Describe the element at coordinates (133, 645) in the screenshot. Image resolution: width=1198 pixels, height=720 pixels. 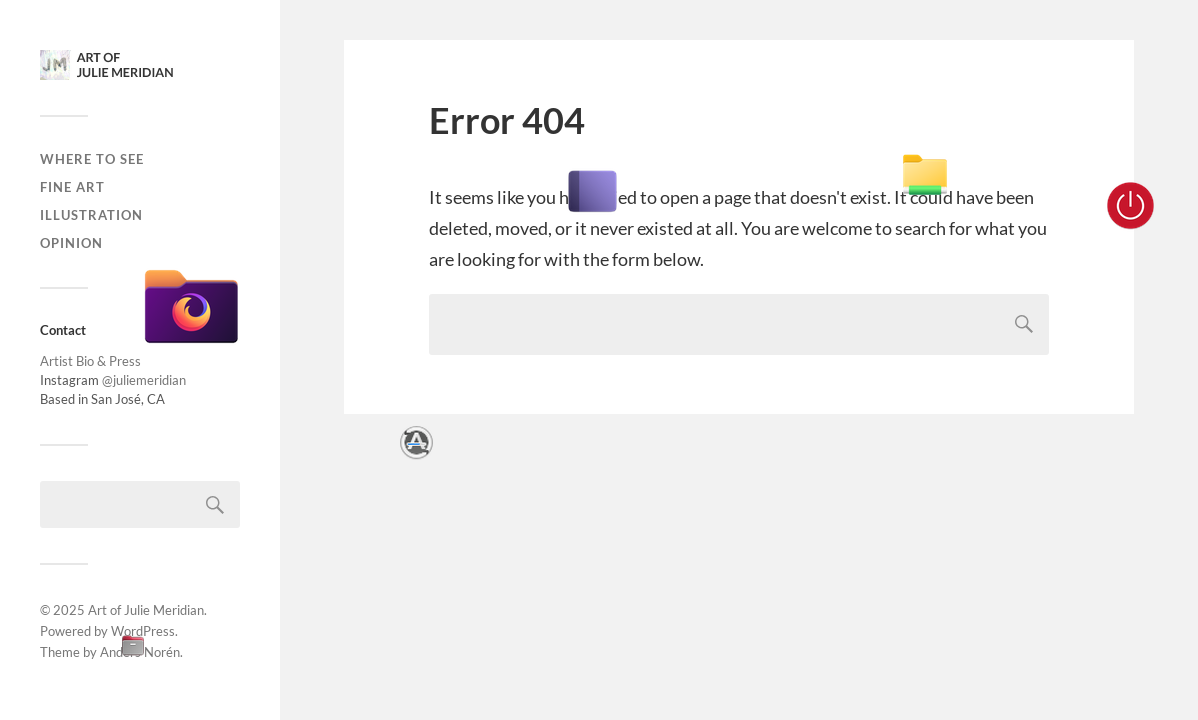
I see `open file manager application` at that location.